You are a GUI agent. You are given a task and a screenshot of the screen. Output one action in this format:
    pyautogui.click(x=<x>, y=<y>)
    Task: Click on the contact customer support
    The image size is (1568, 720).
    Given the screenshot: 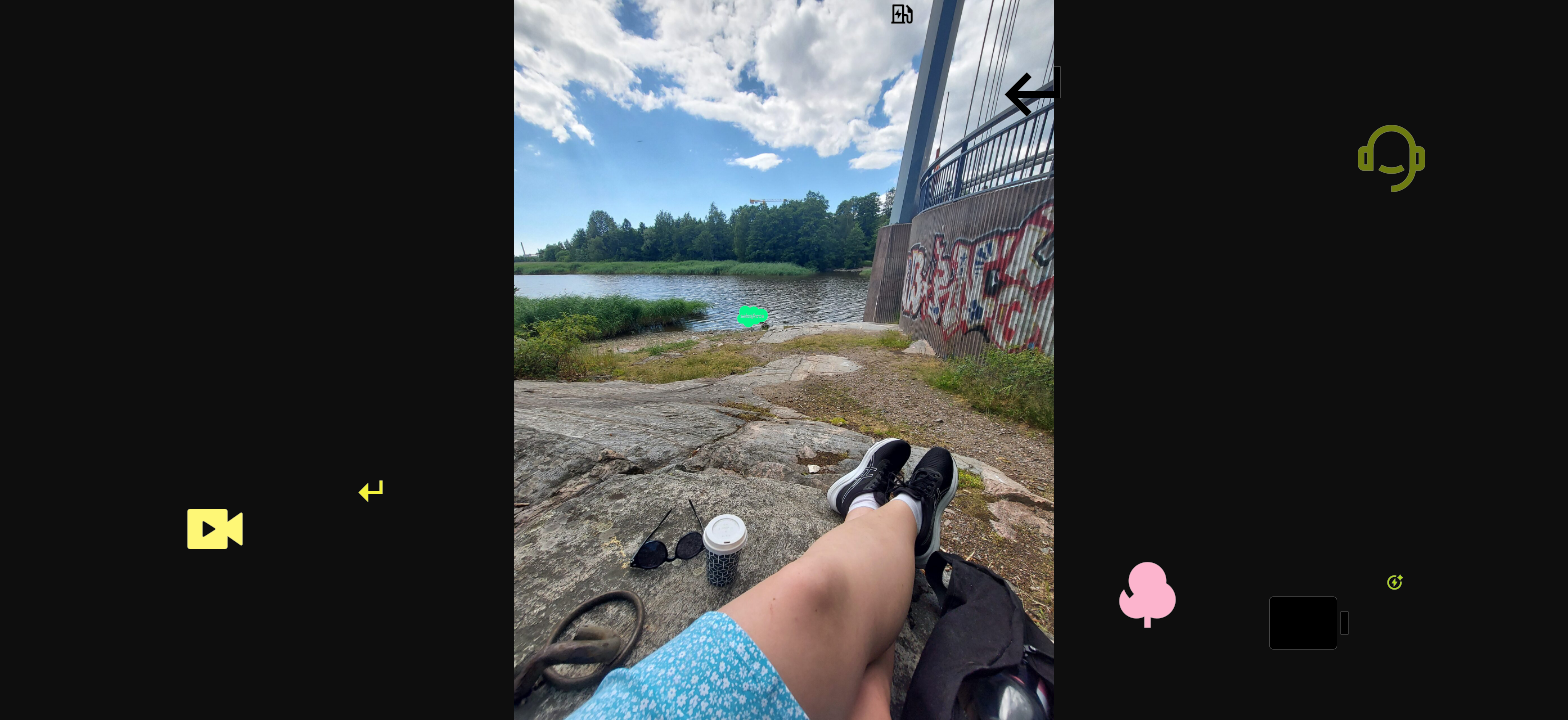 What is the action you would take?
    pyautogui.click(x=1391, y=158)
    